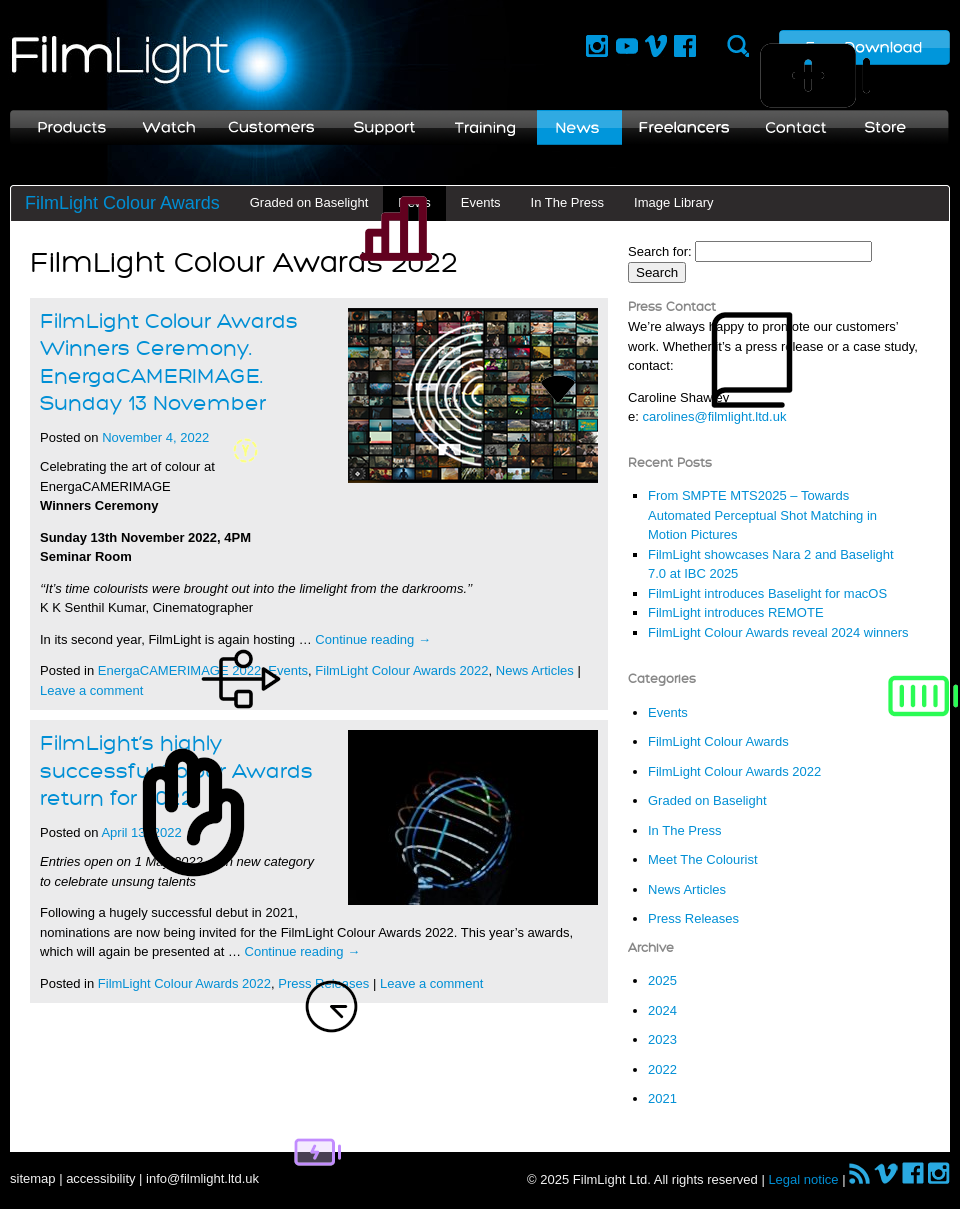 The image size is (960, 1209). What do you see at coordinates (813, 75) in the screenshot?
I see `add or extend battery life` at bounding box center [813, 75].